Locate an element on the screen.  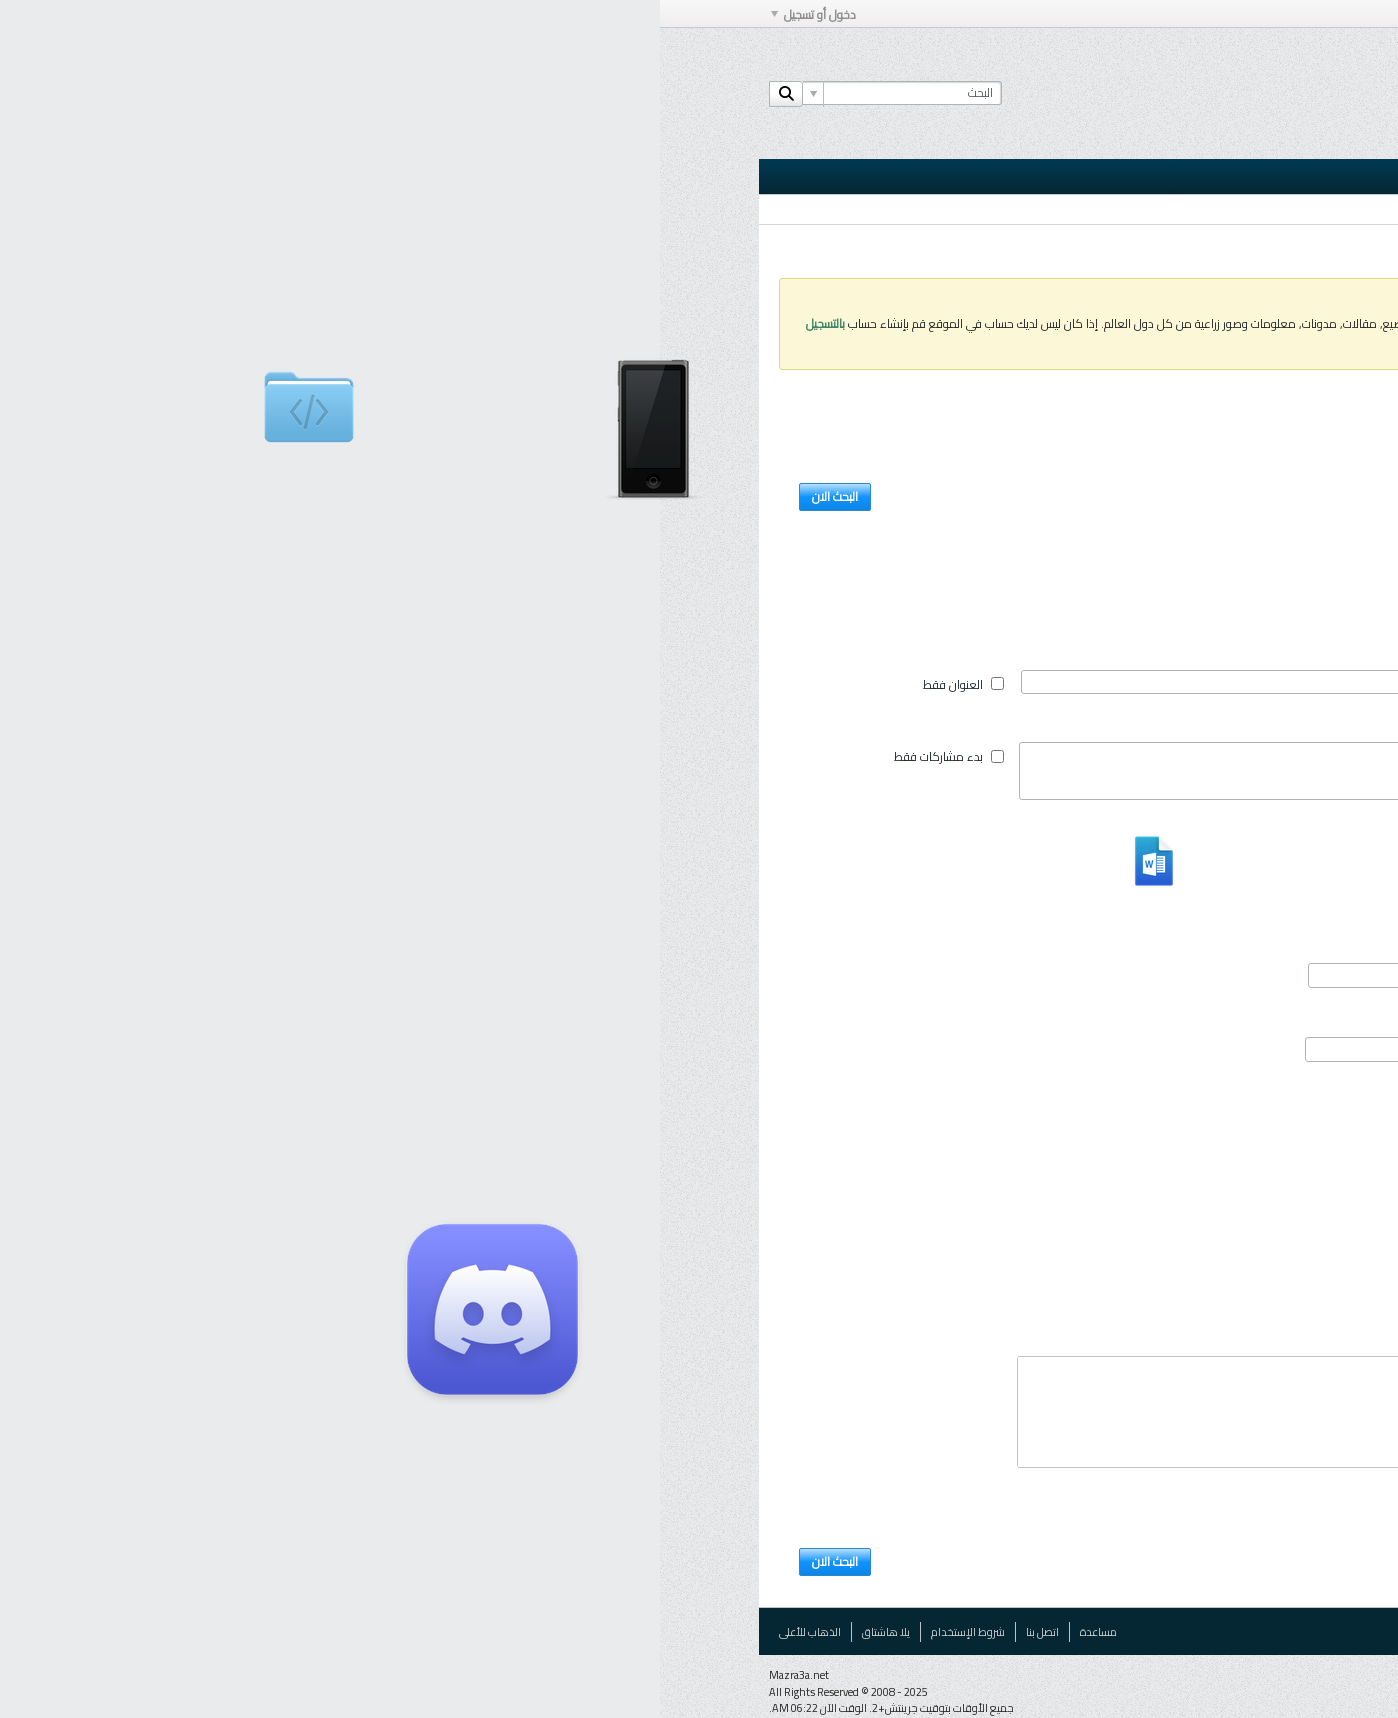
microsoft word template file is located at coordinates (1154, 861).